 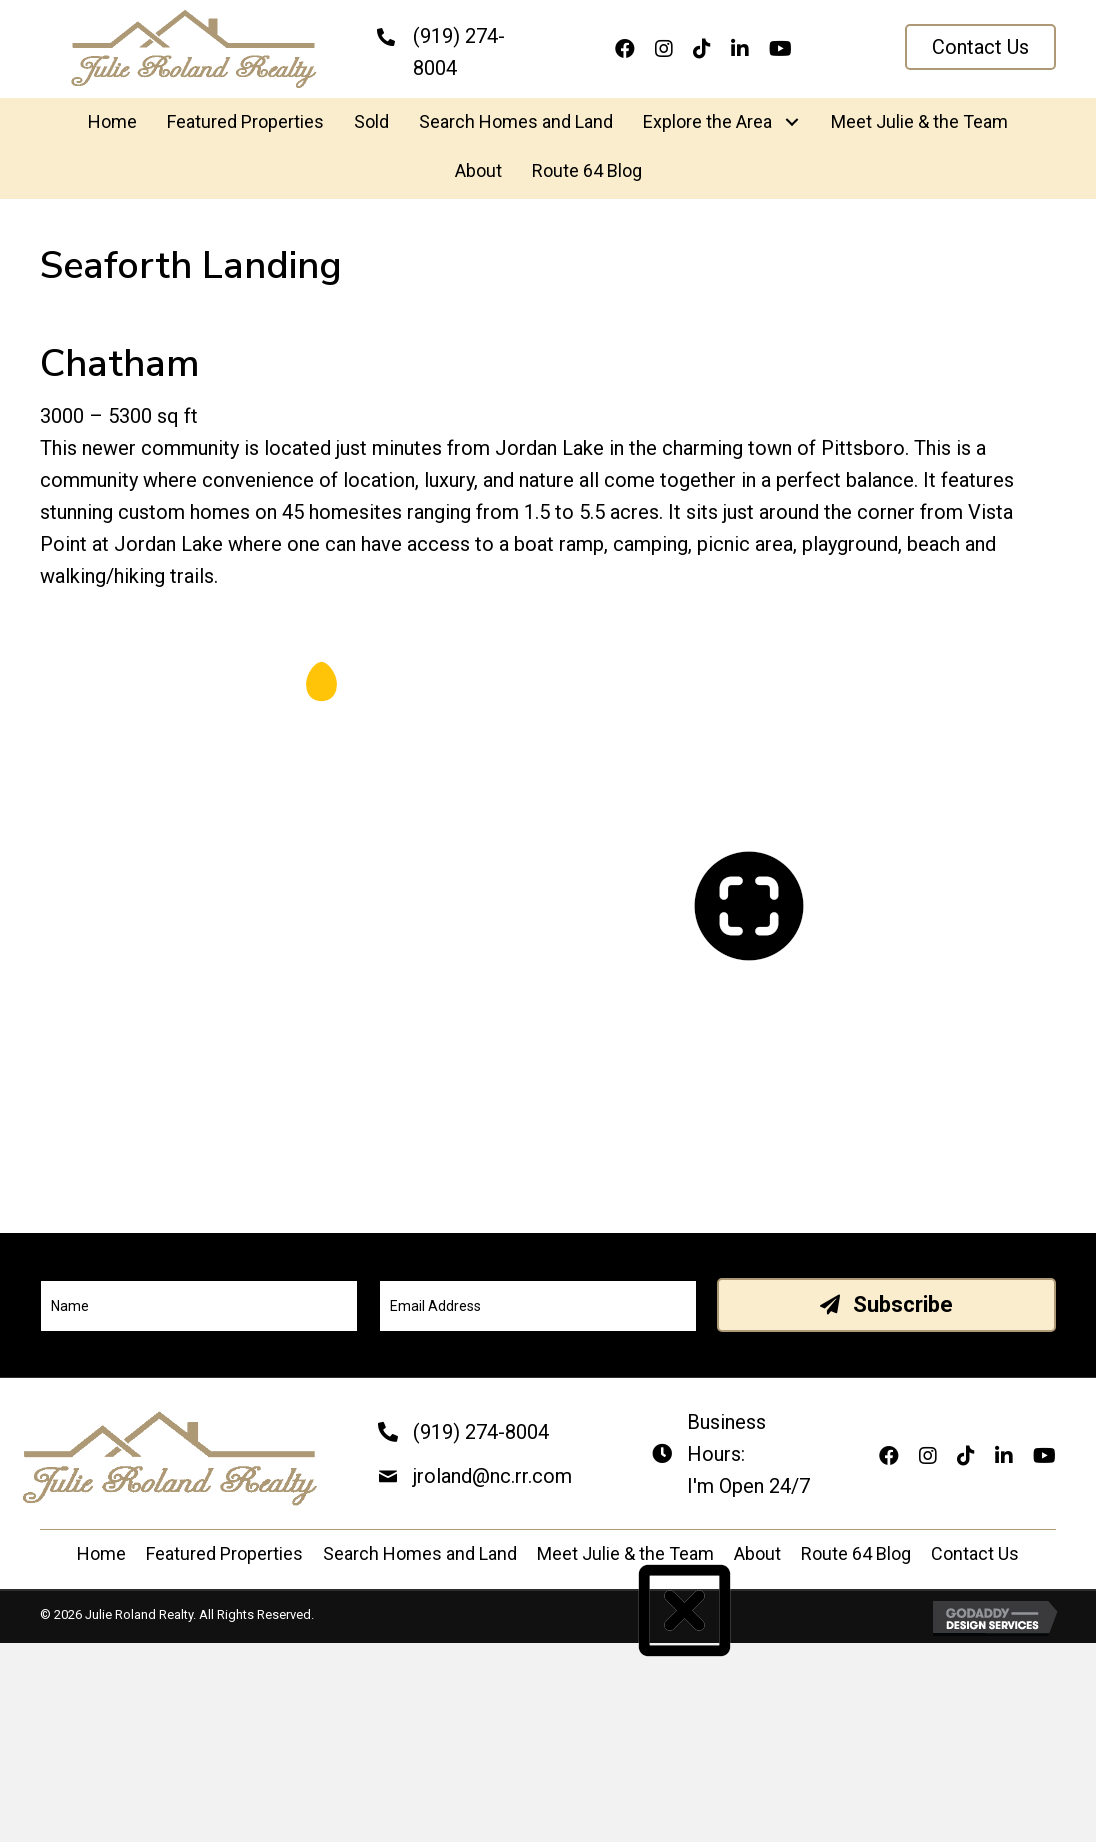 I want to click on indicates egg or egg-related content, so click(x=321, y=681).